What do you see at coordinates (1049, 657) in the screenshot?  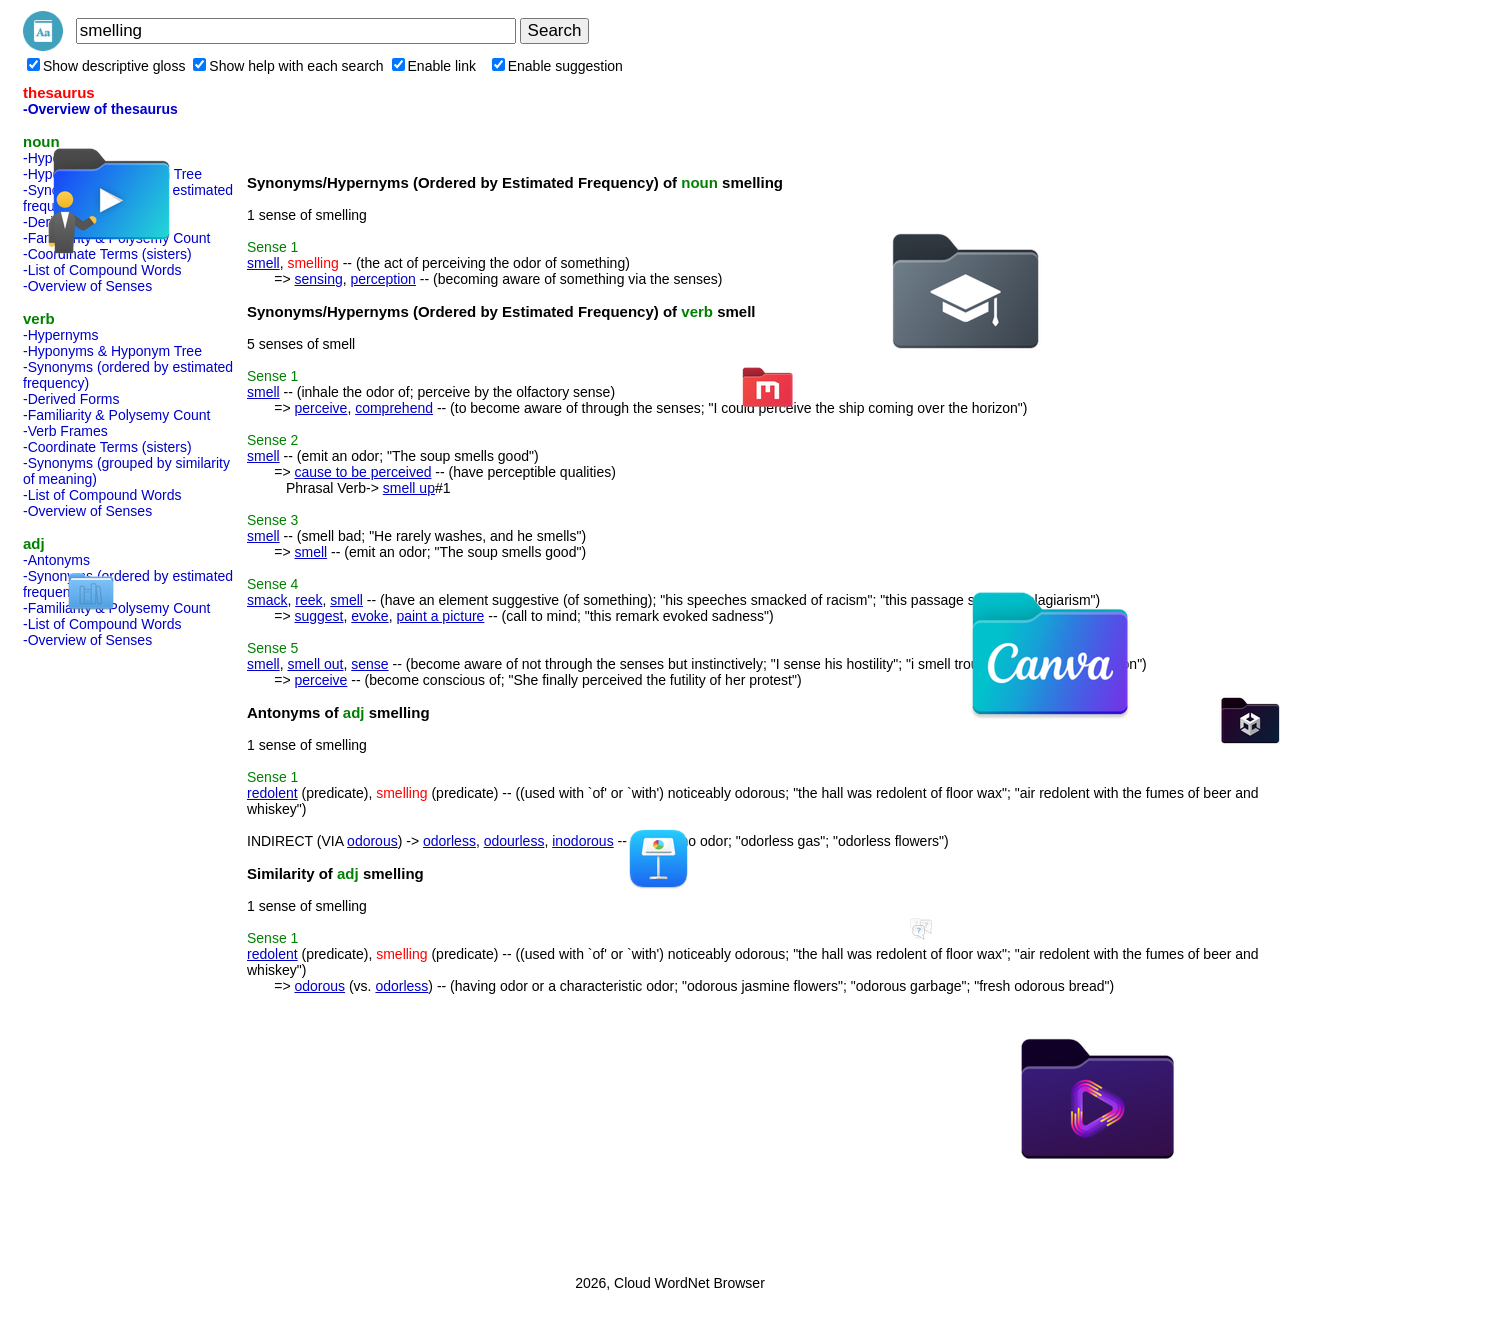 I see `open folder containing Canva project files` at bounding box center [1049, 657].